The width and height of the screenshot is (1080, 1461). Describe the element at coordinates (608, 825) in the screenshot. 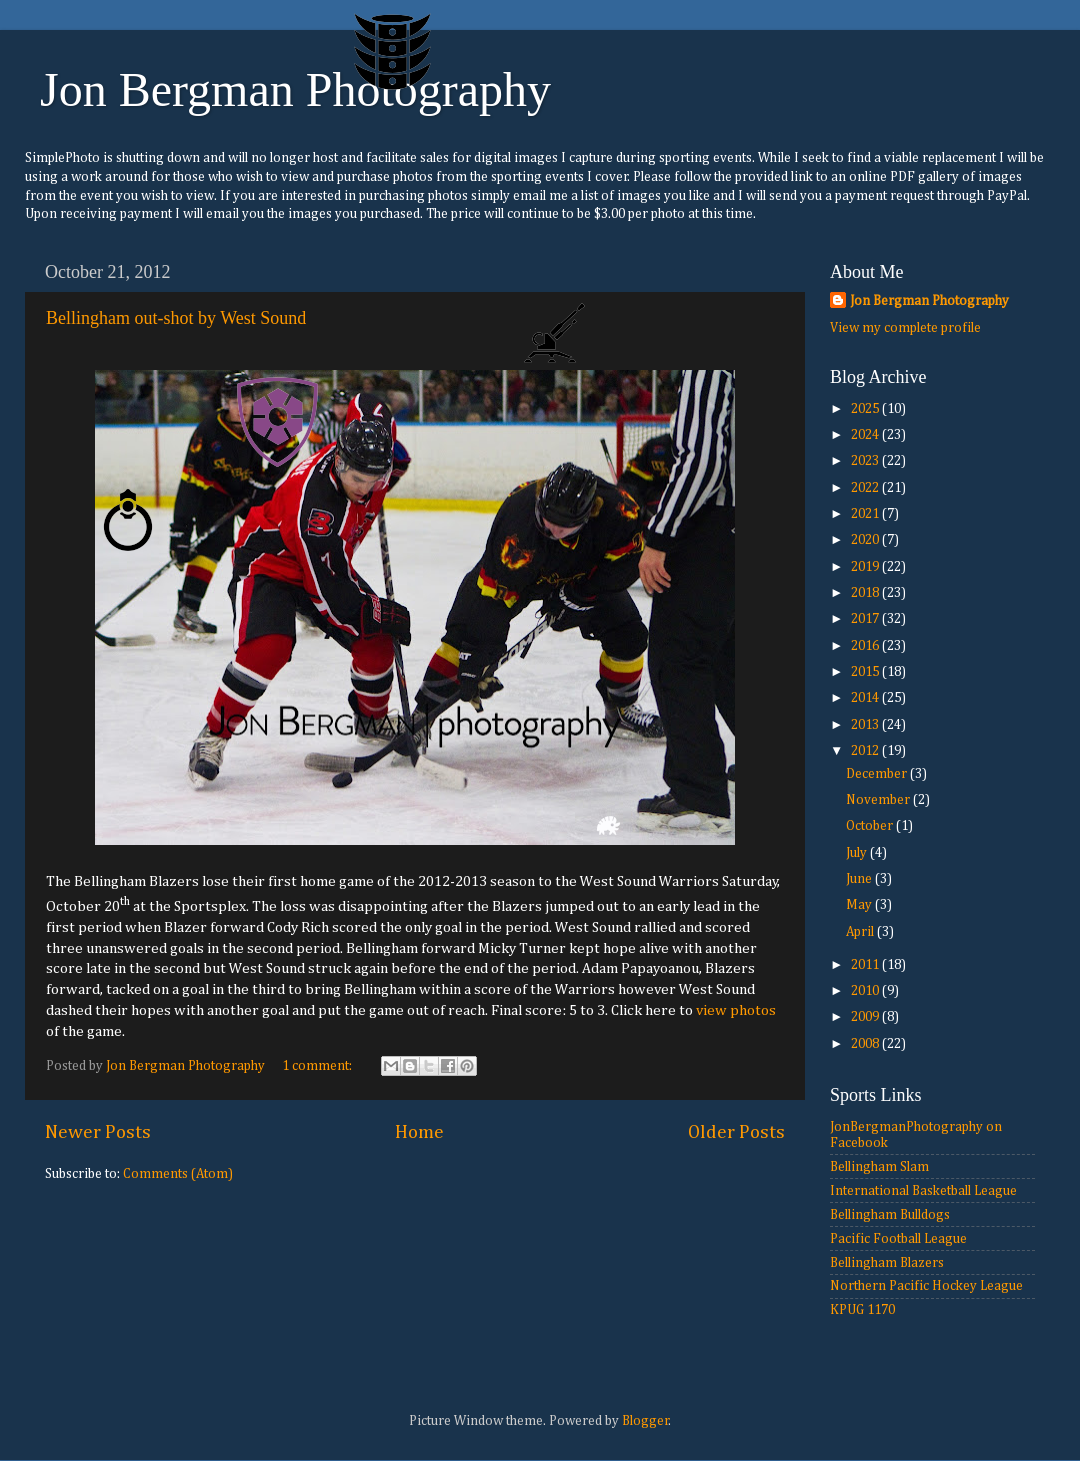

I see `select boar faction or clan emblem` at that location.